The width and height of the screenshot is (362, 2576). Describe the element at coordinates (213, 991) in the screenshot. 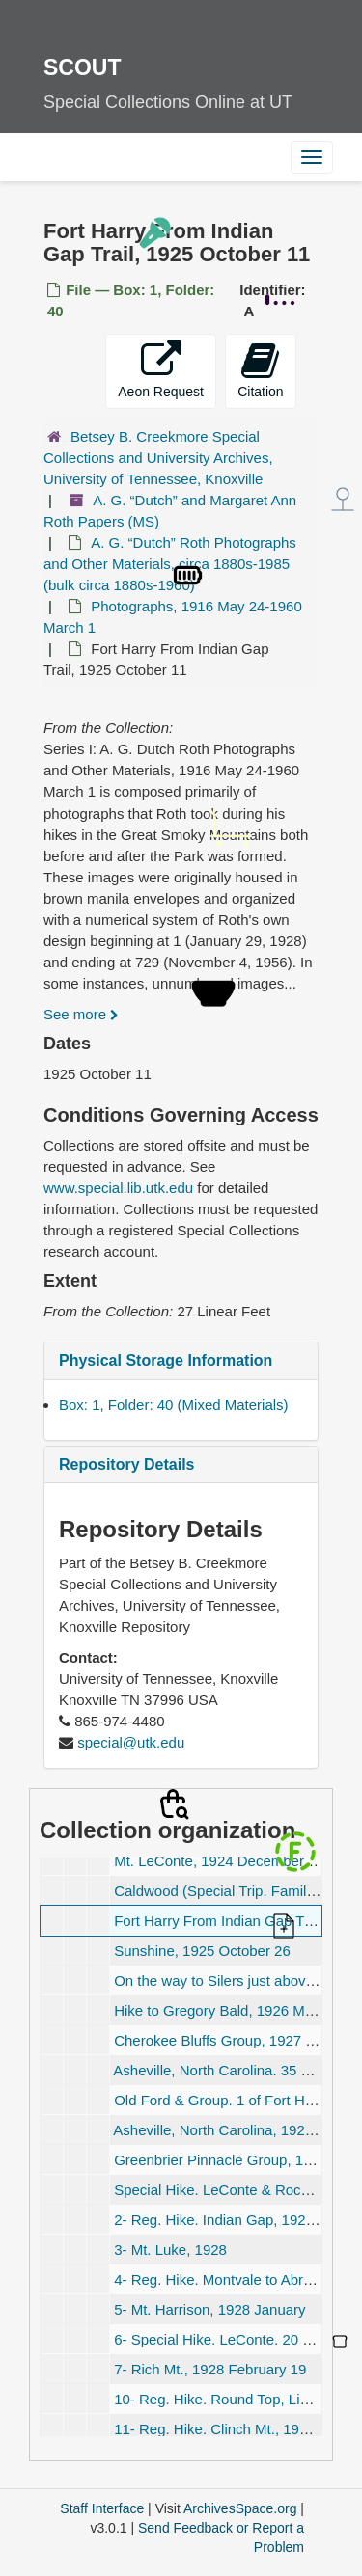

I see `access food or recipe section` at that location.